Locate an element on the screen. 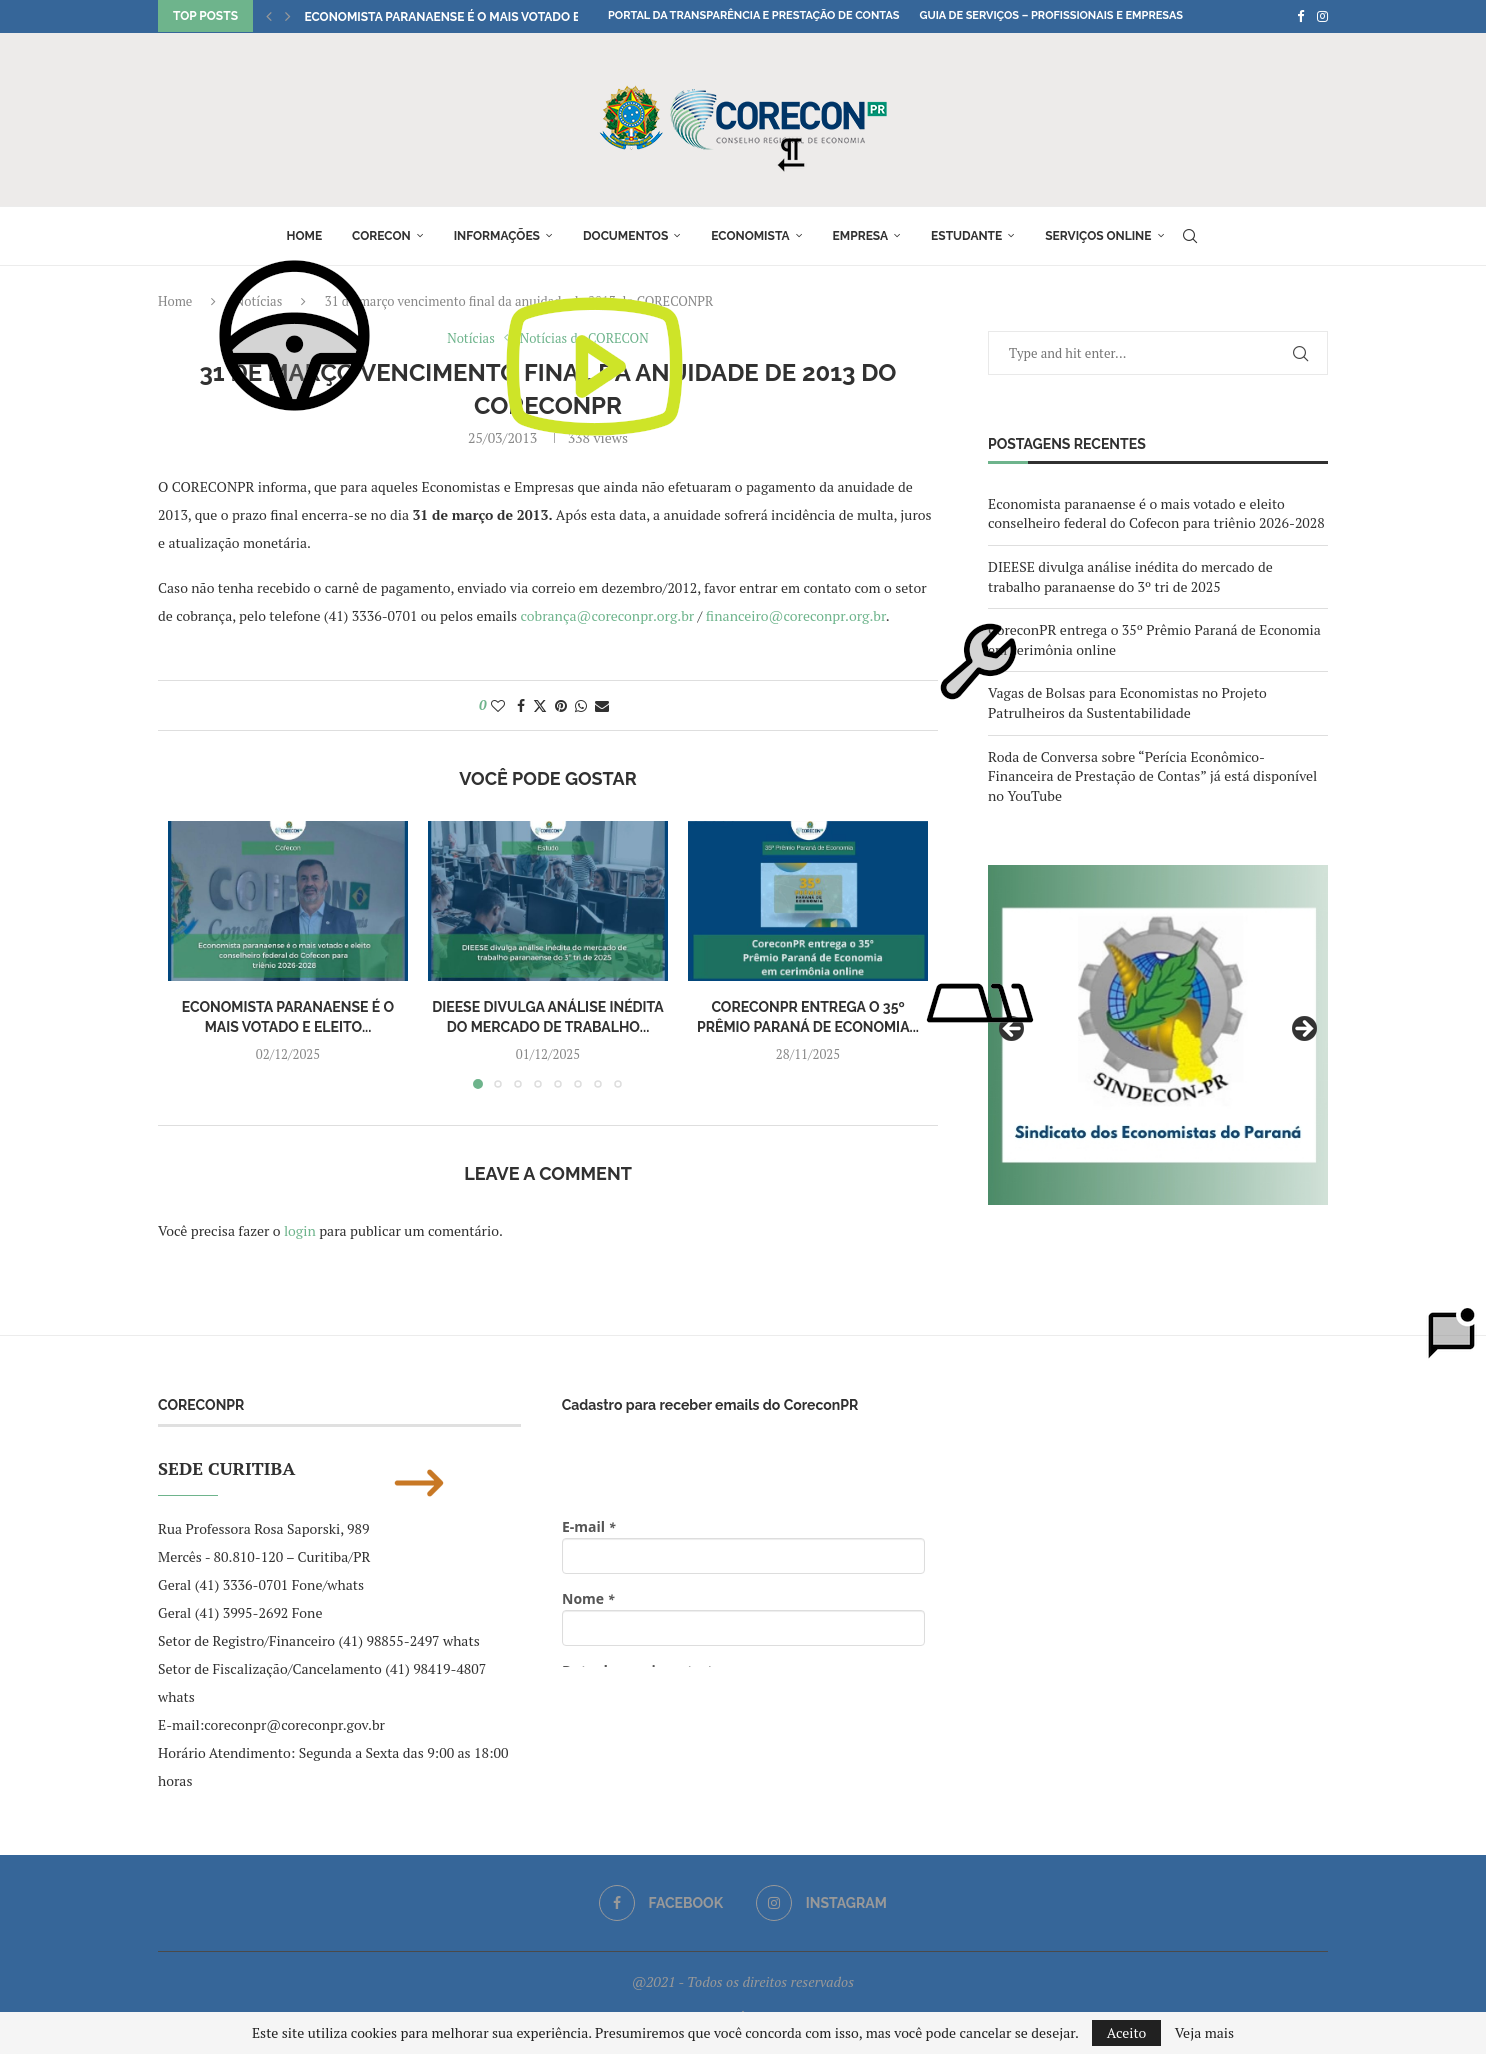 This screenshot has width=1486, height=2054. access settings or configuration options is located at coordinates (978, 661).